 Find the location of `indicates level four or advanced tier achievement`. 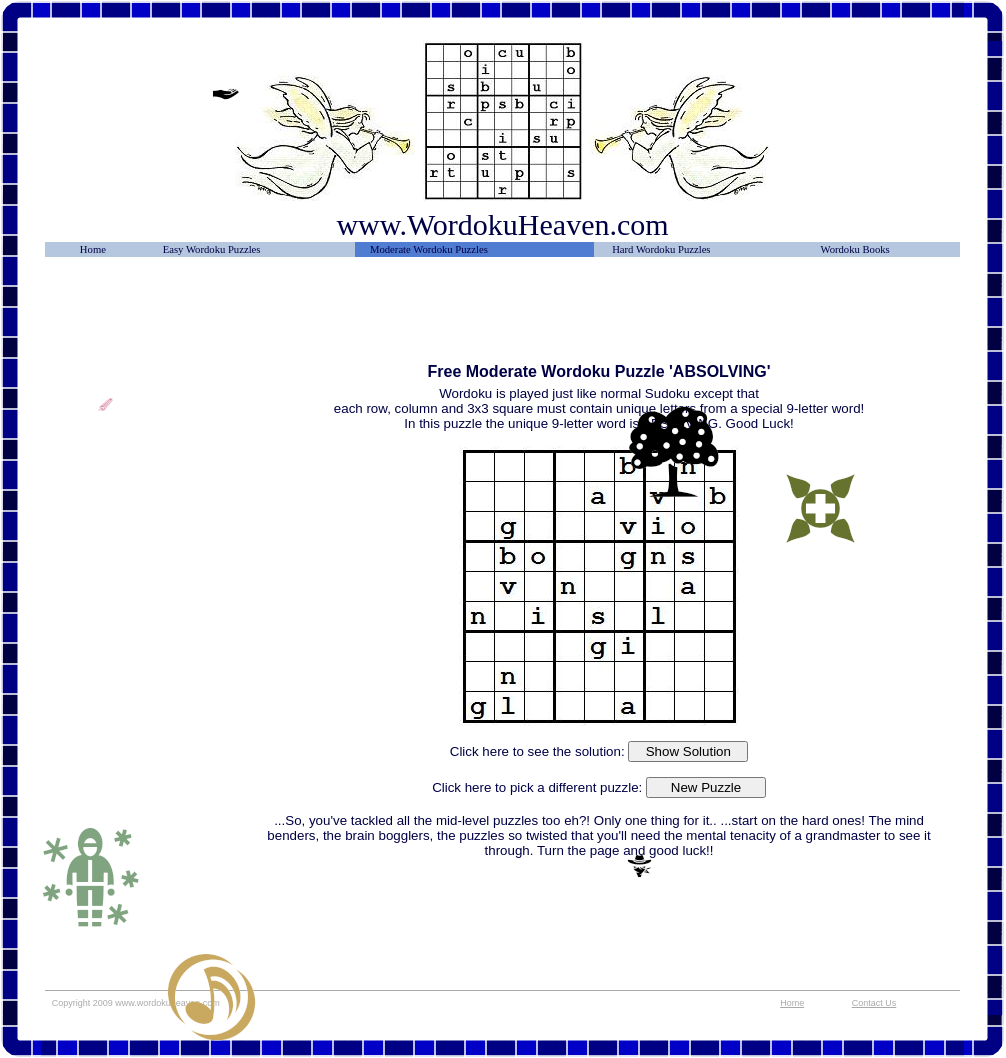

indicates level four or advanced tier achievement is located at coordinates (820, 508).